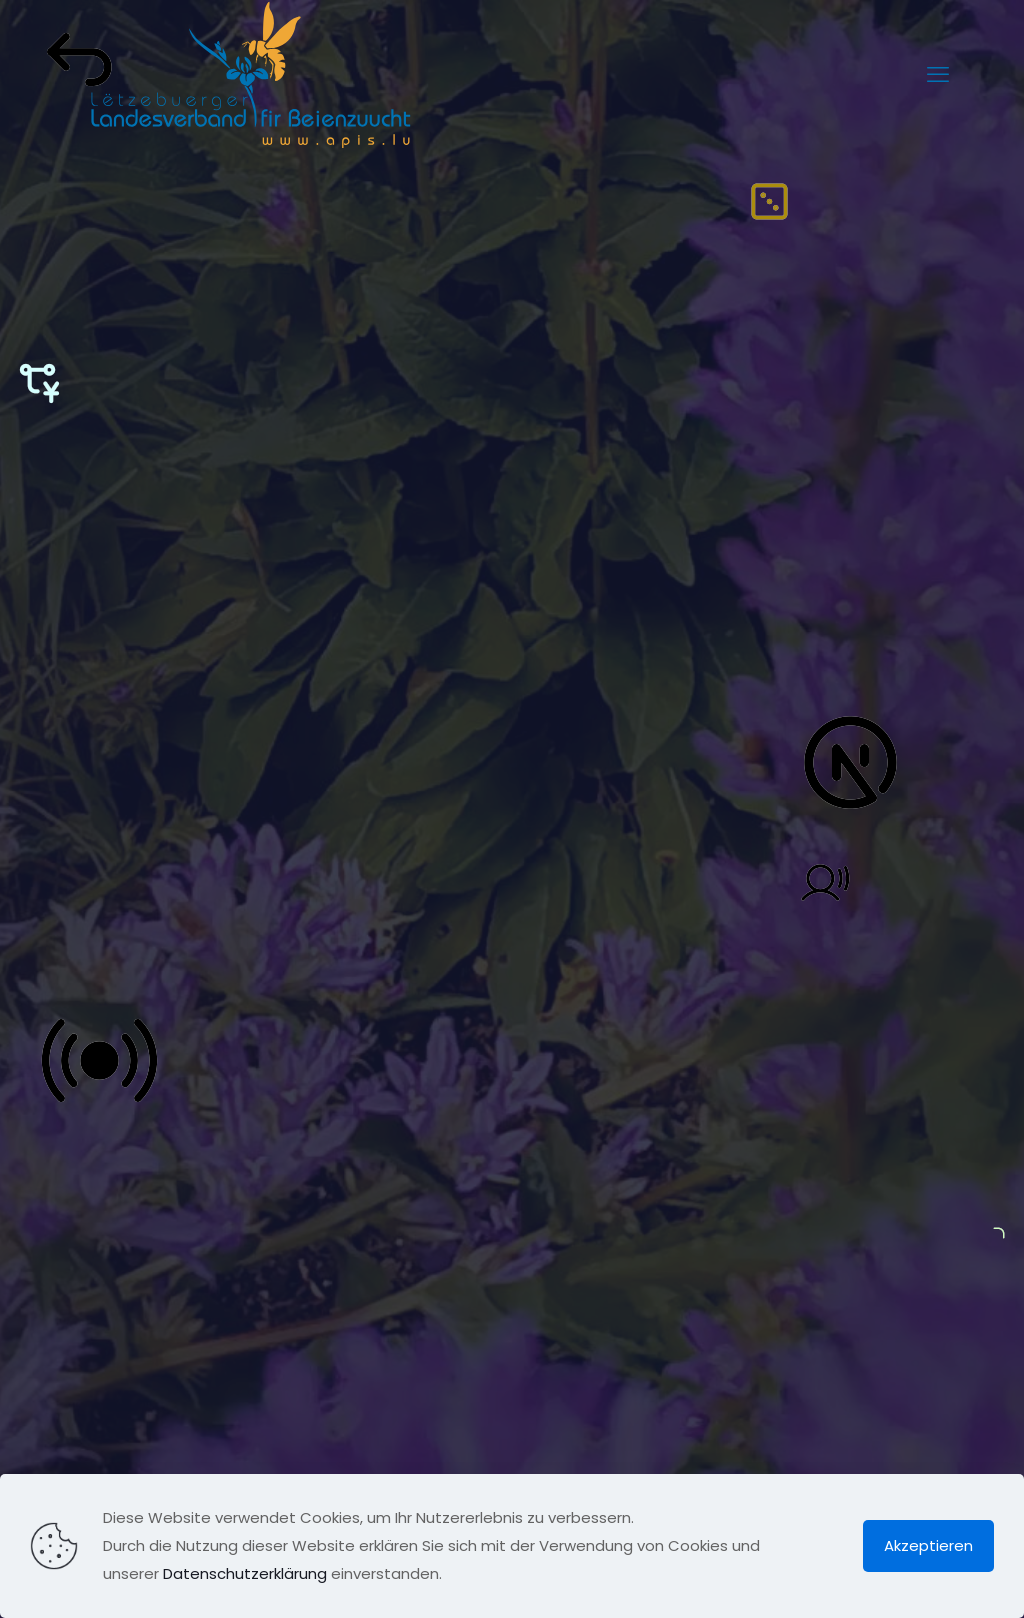  Describe the element at coordinates (850, 762) in the screenshot. I see `Next.js framework logo` at that location.